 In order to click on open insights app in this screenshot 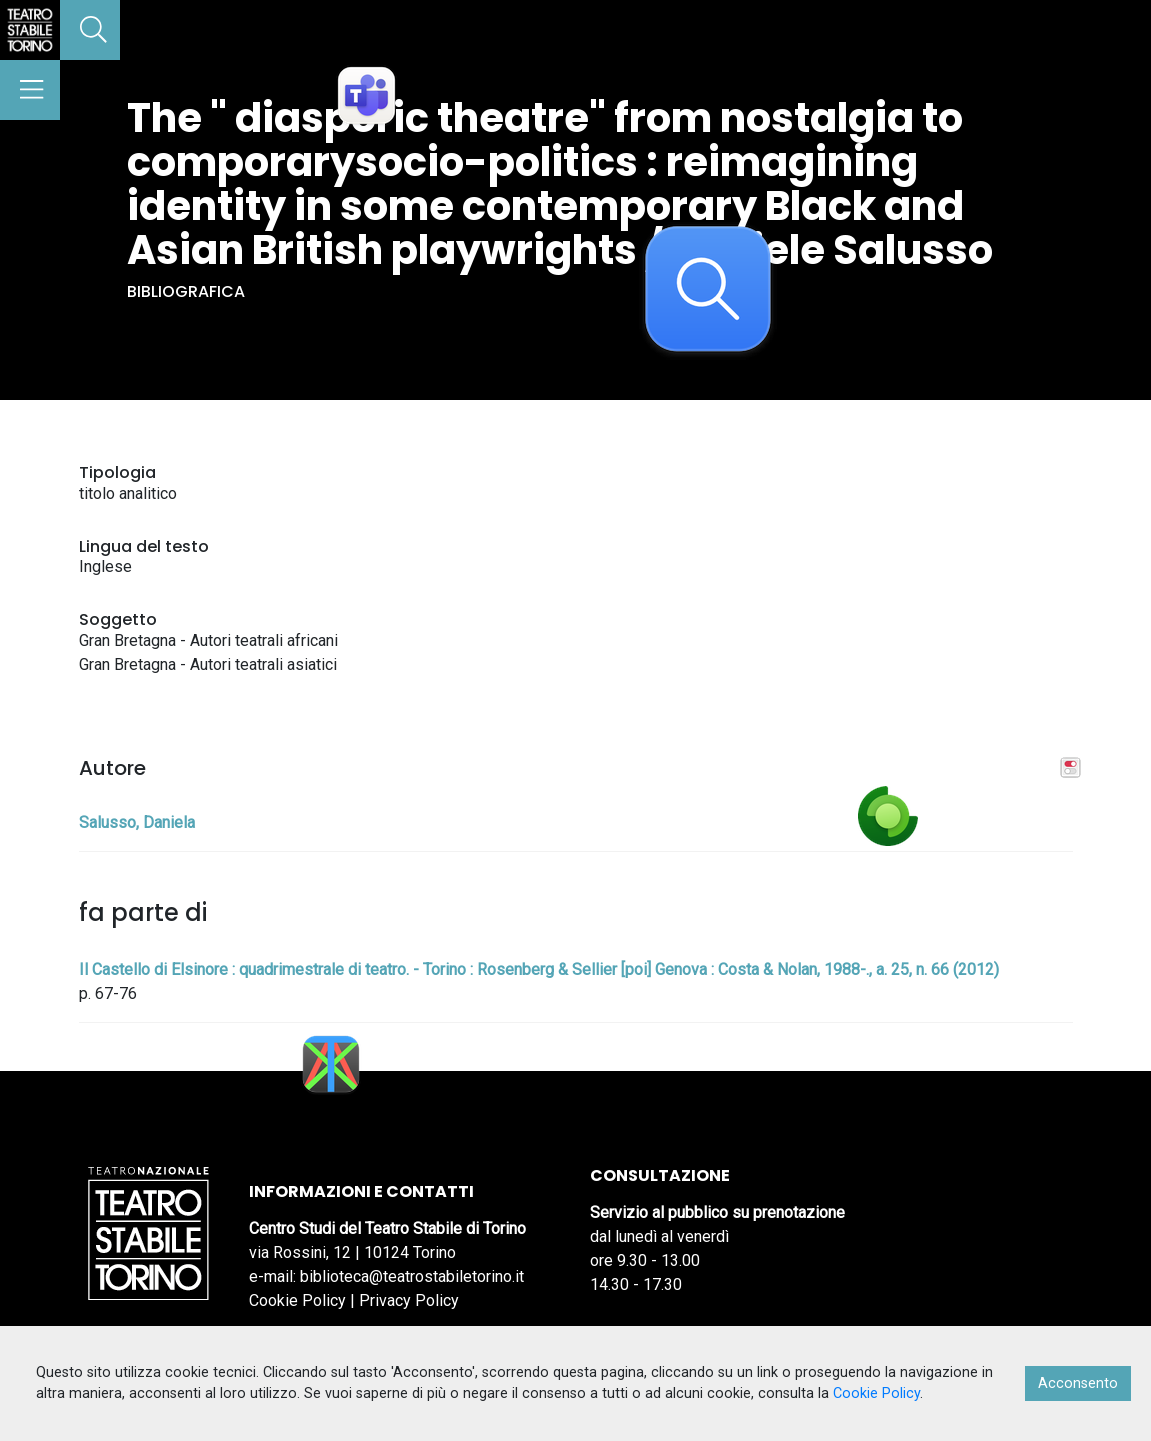, I will do `click(888, 816)`.